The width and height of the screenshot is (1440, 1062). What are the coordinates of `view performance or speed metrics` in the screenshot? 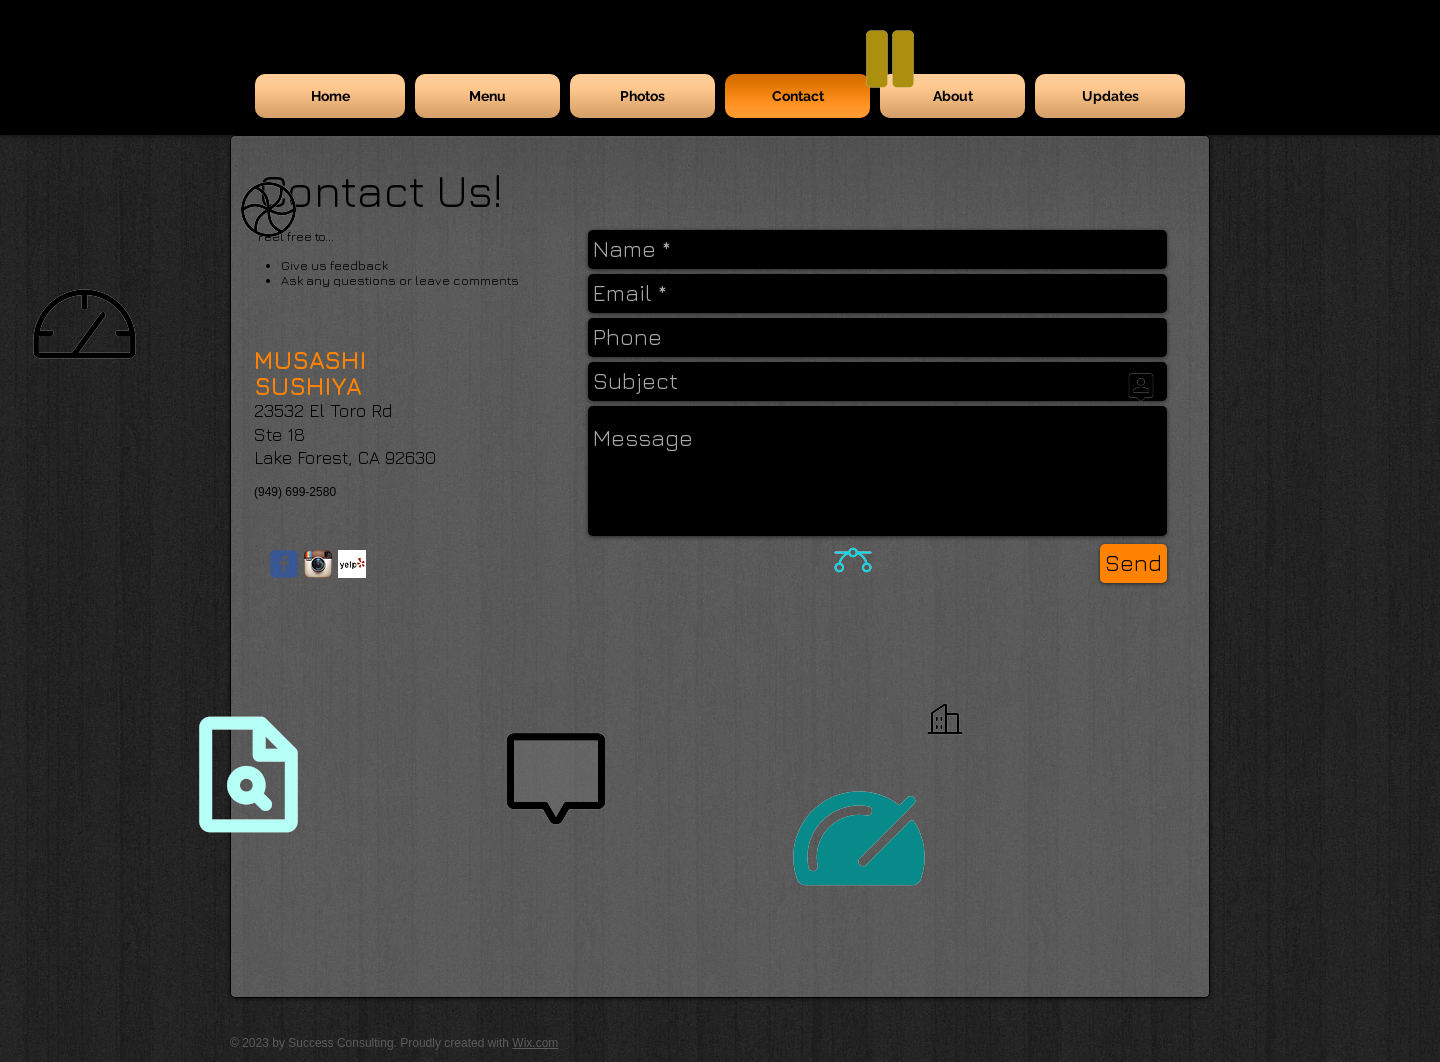 It's located at (84, 329).